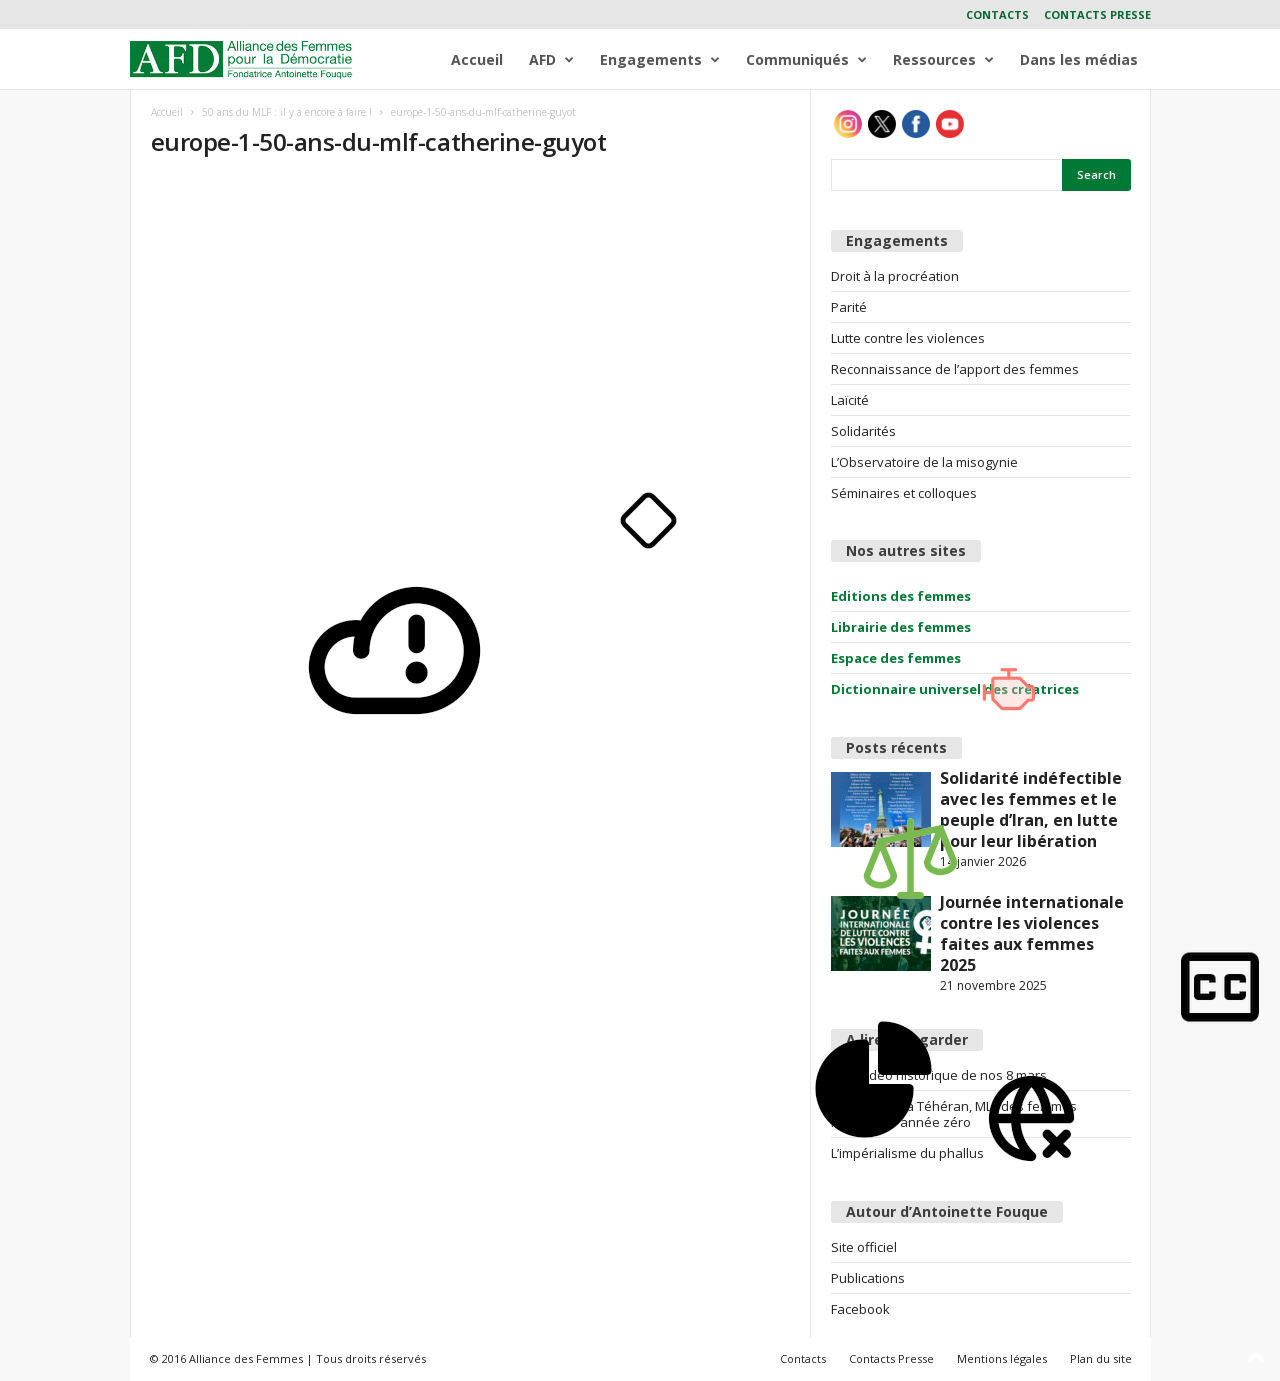  Describe the element at coordinates (394, 650) in the screenshot. I see `cloud storage warning or error` at that location.